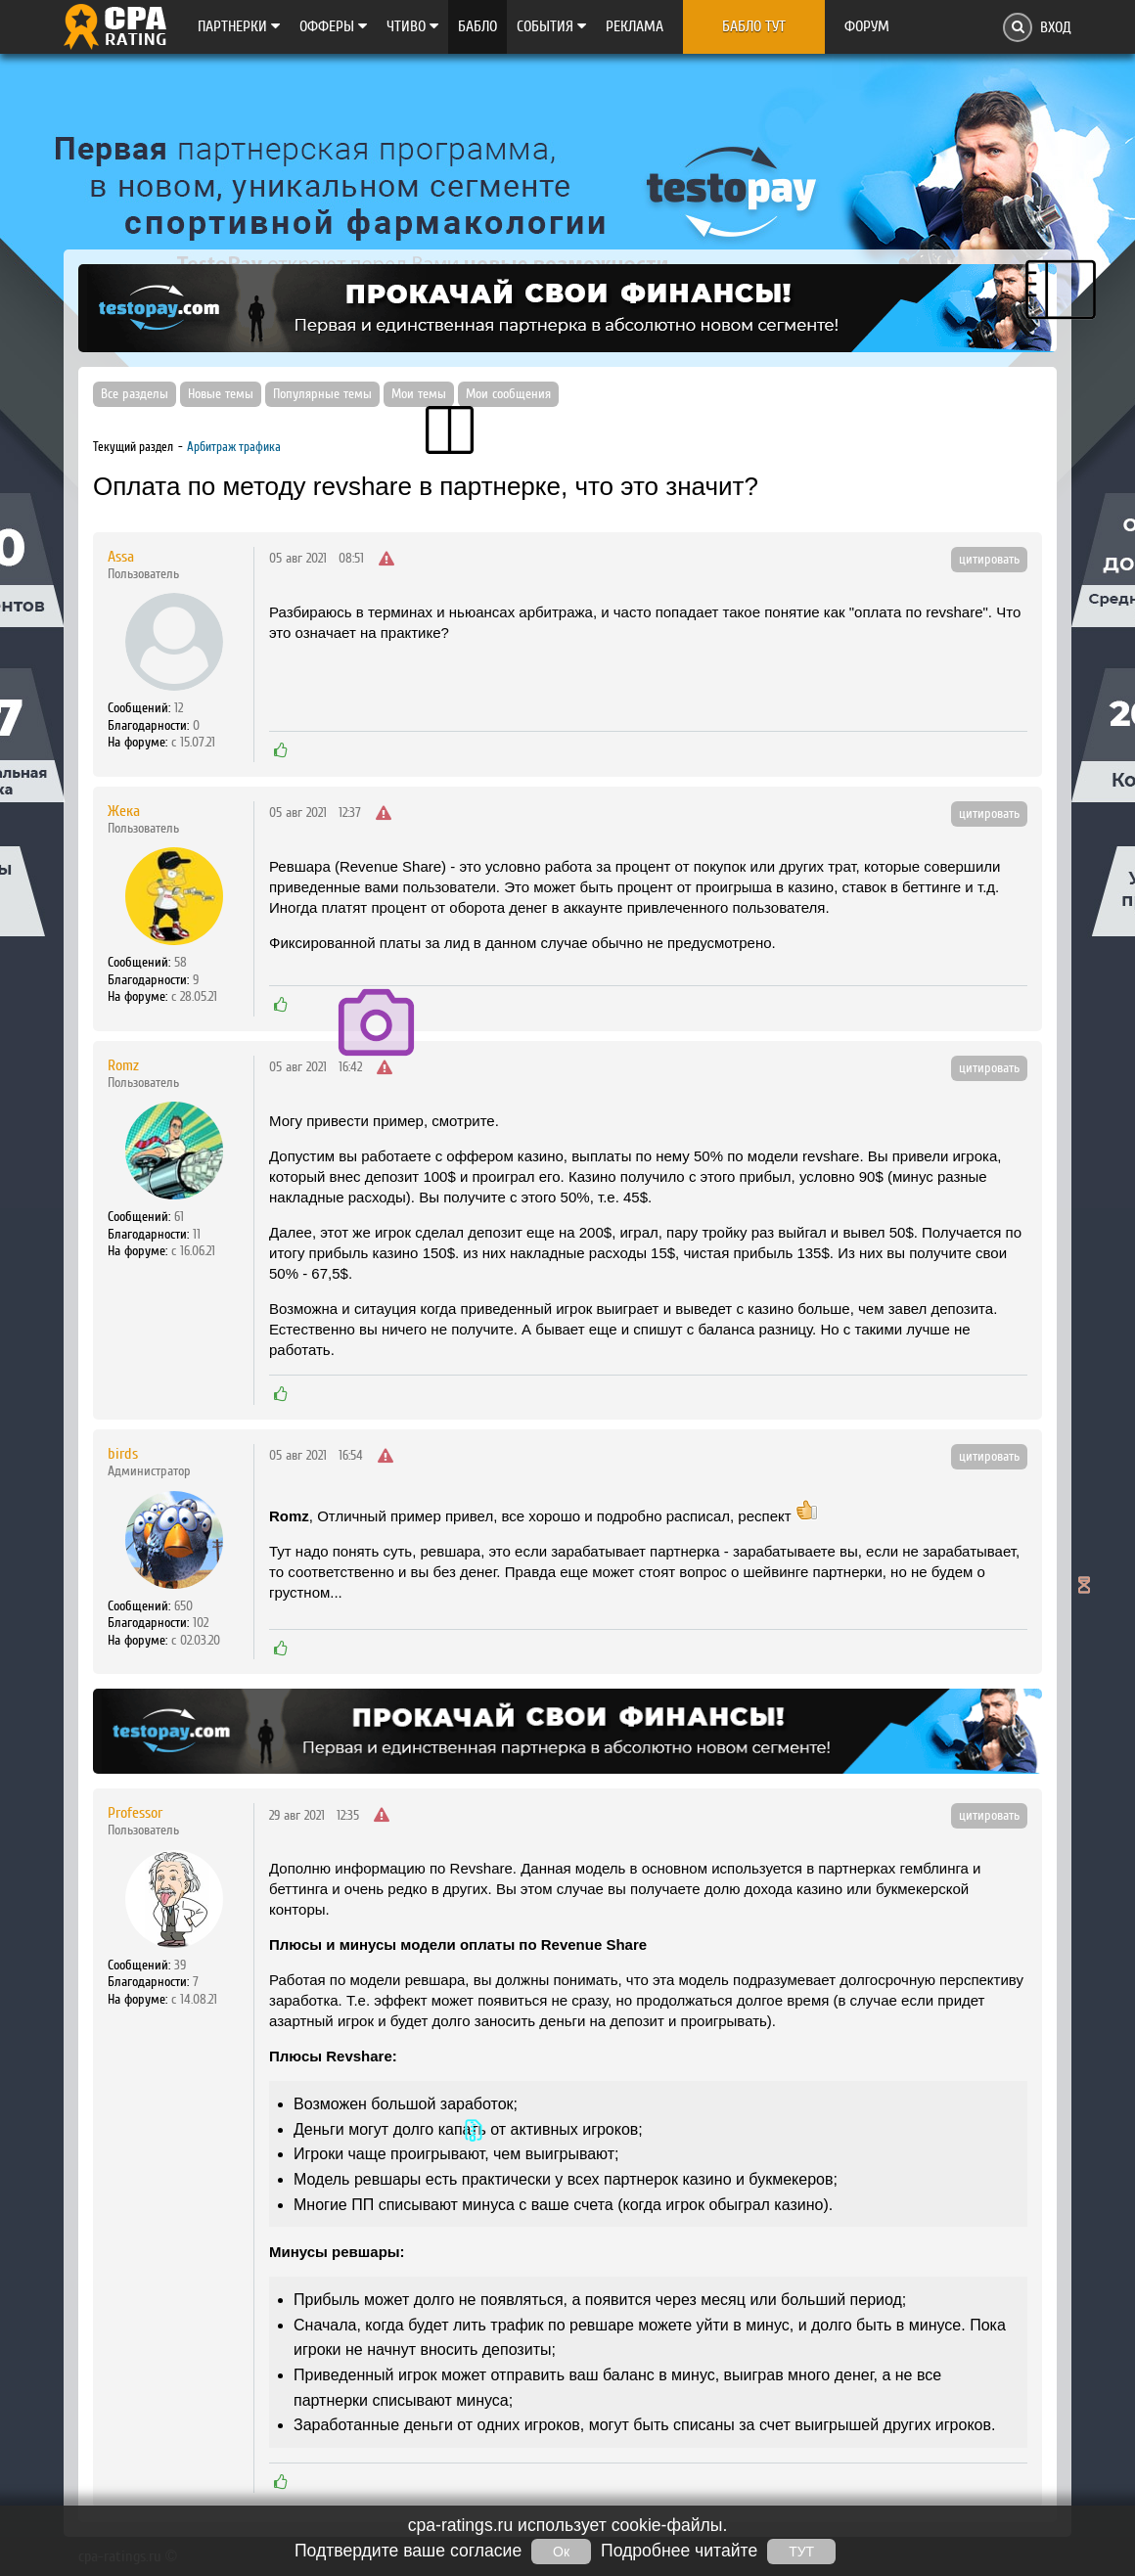 This screenshot has width=1135, height=2576. I want to click on compressed or zipped file, so click(474, 2130).